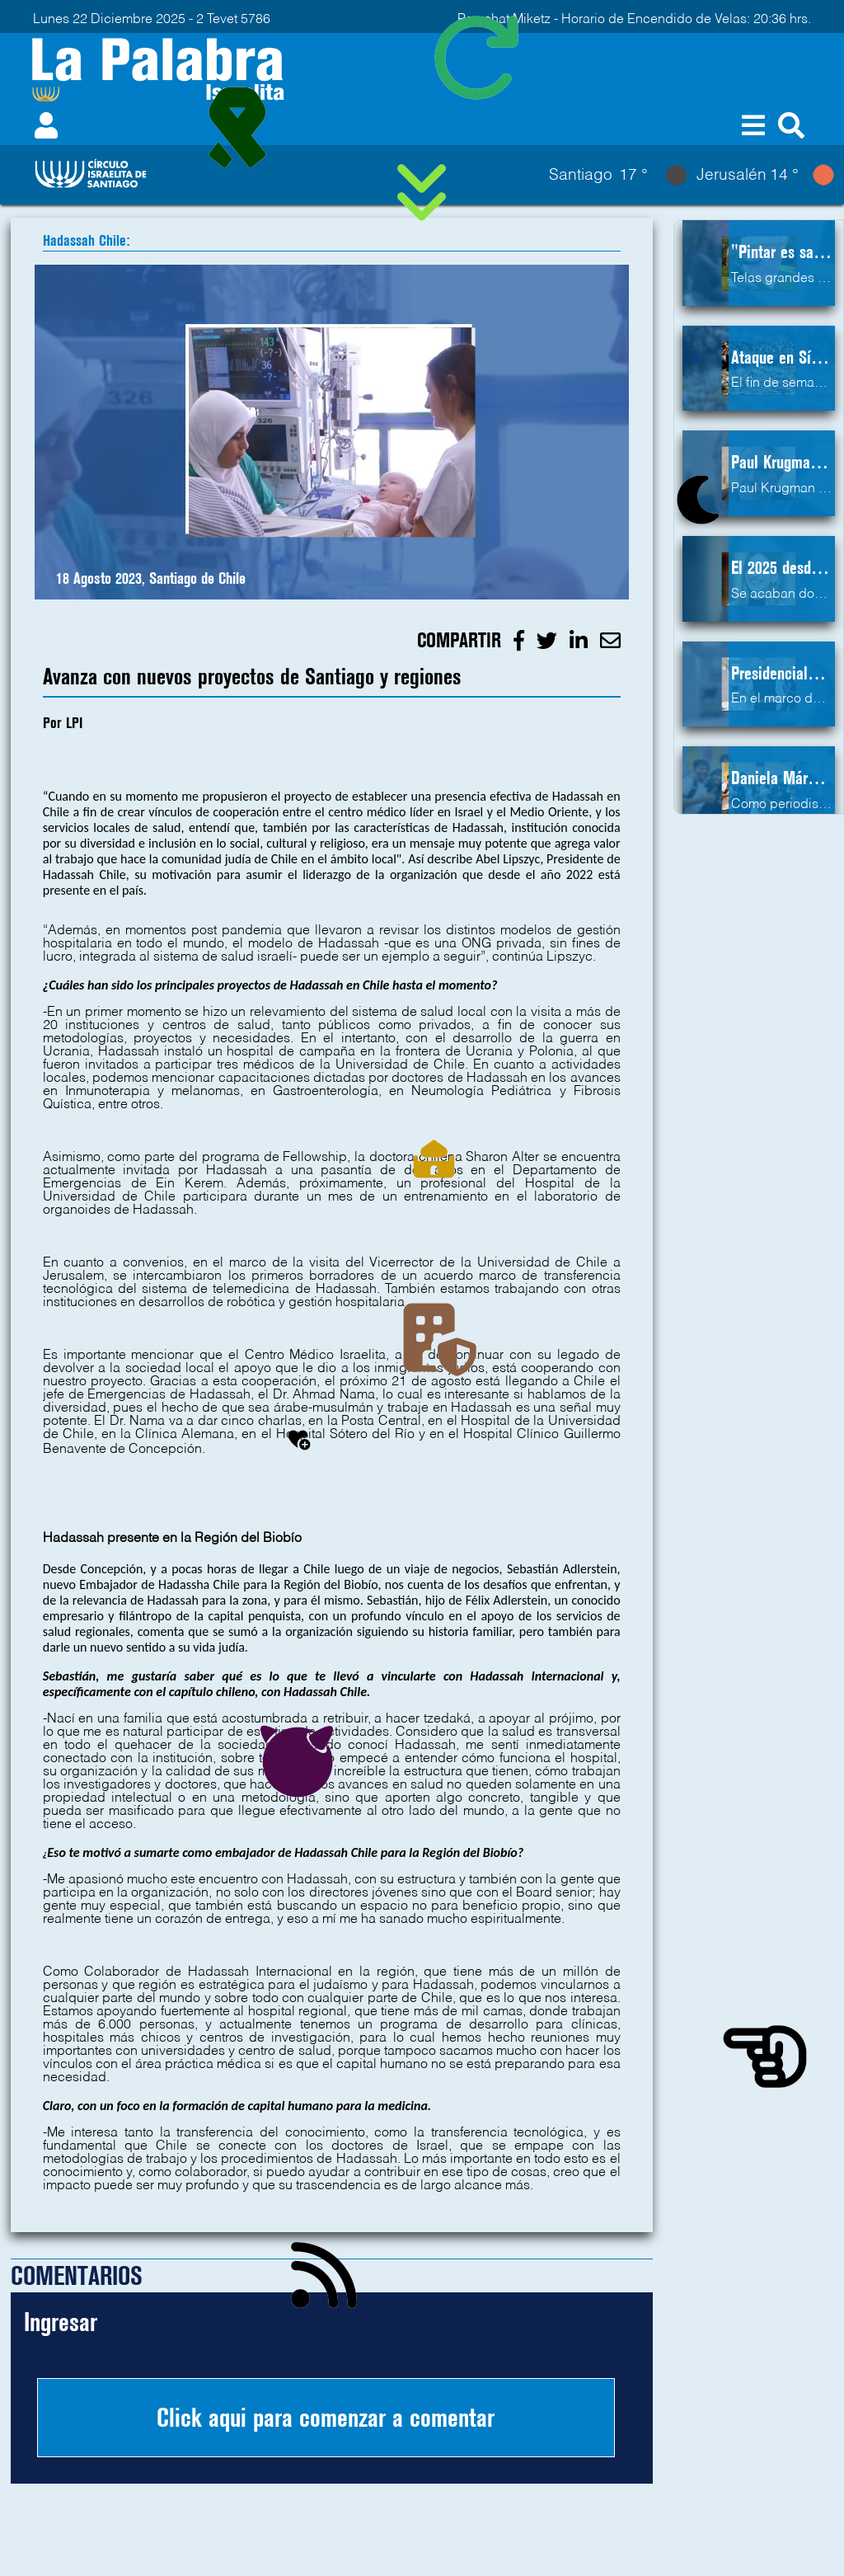 This screenshot has width=844, height=2576. What do you see at coordinates (438, 1337) in the screenshot?
I see `access building security settings` at bounding box center [438, 1337].